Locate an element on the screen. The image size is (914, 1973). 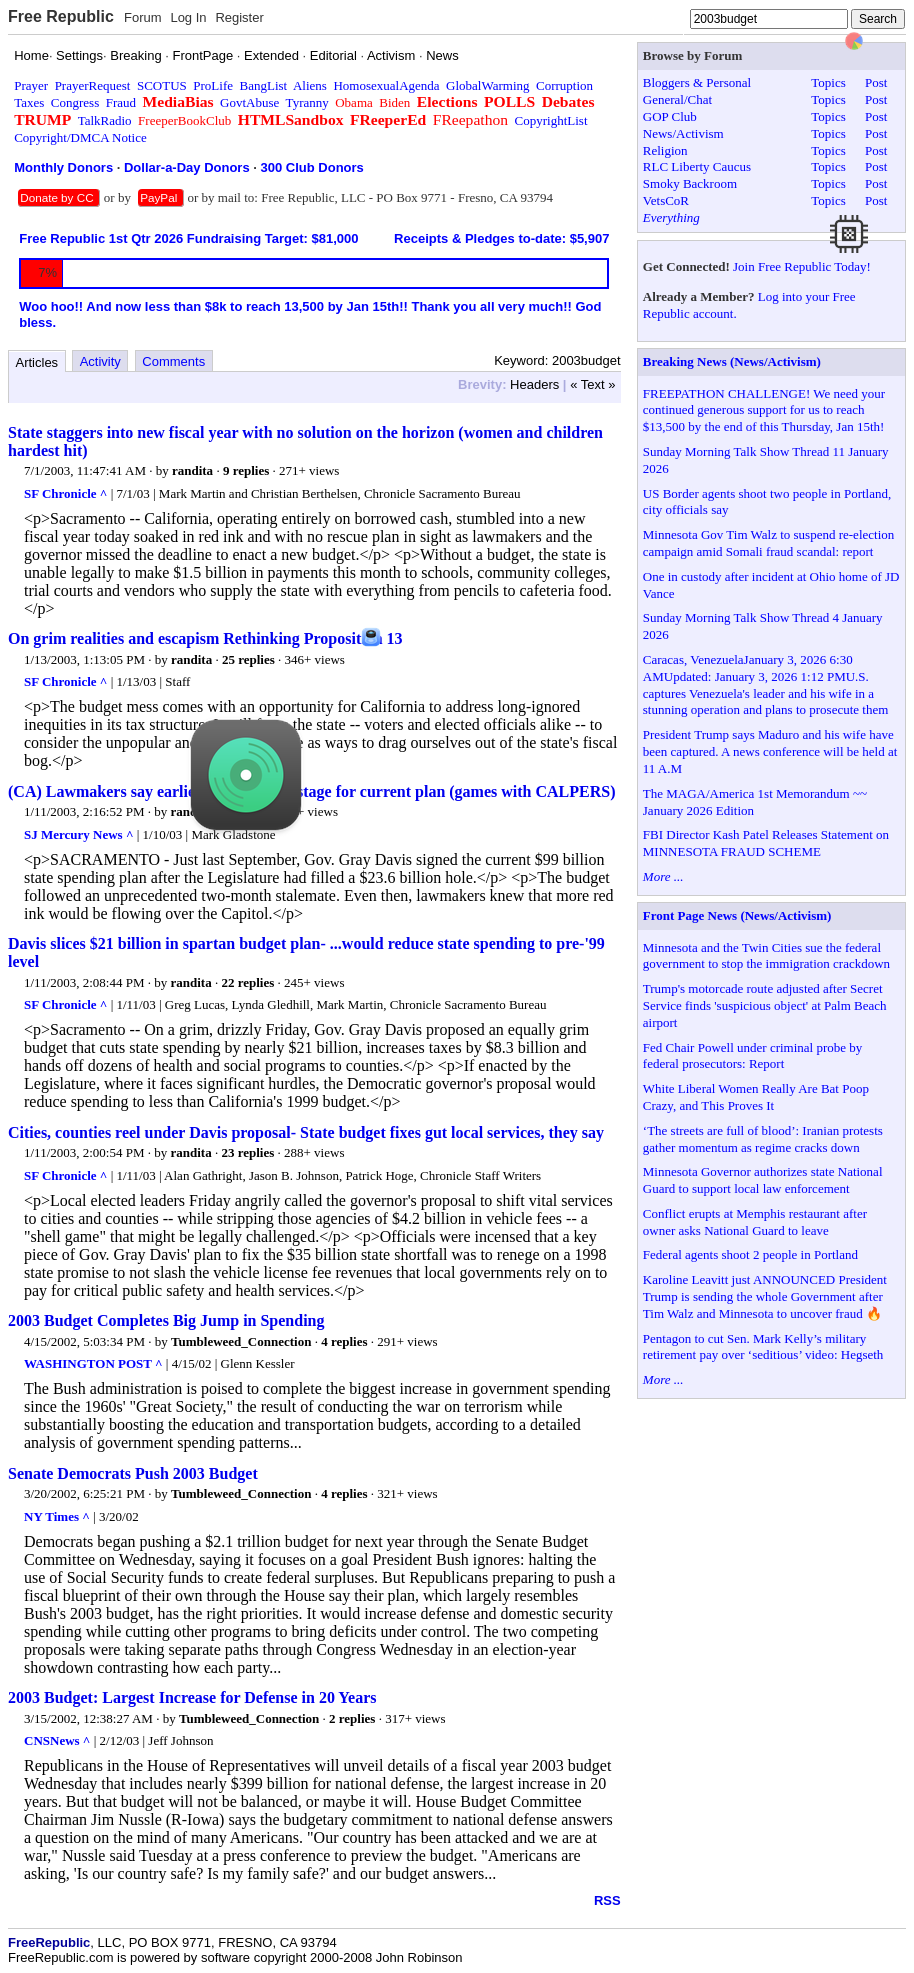
access electronics or hardware settings is located at coordinates (849, 234).